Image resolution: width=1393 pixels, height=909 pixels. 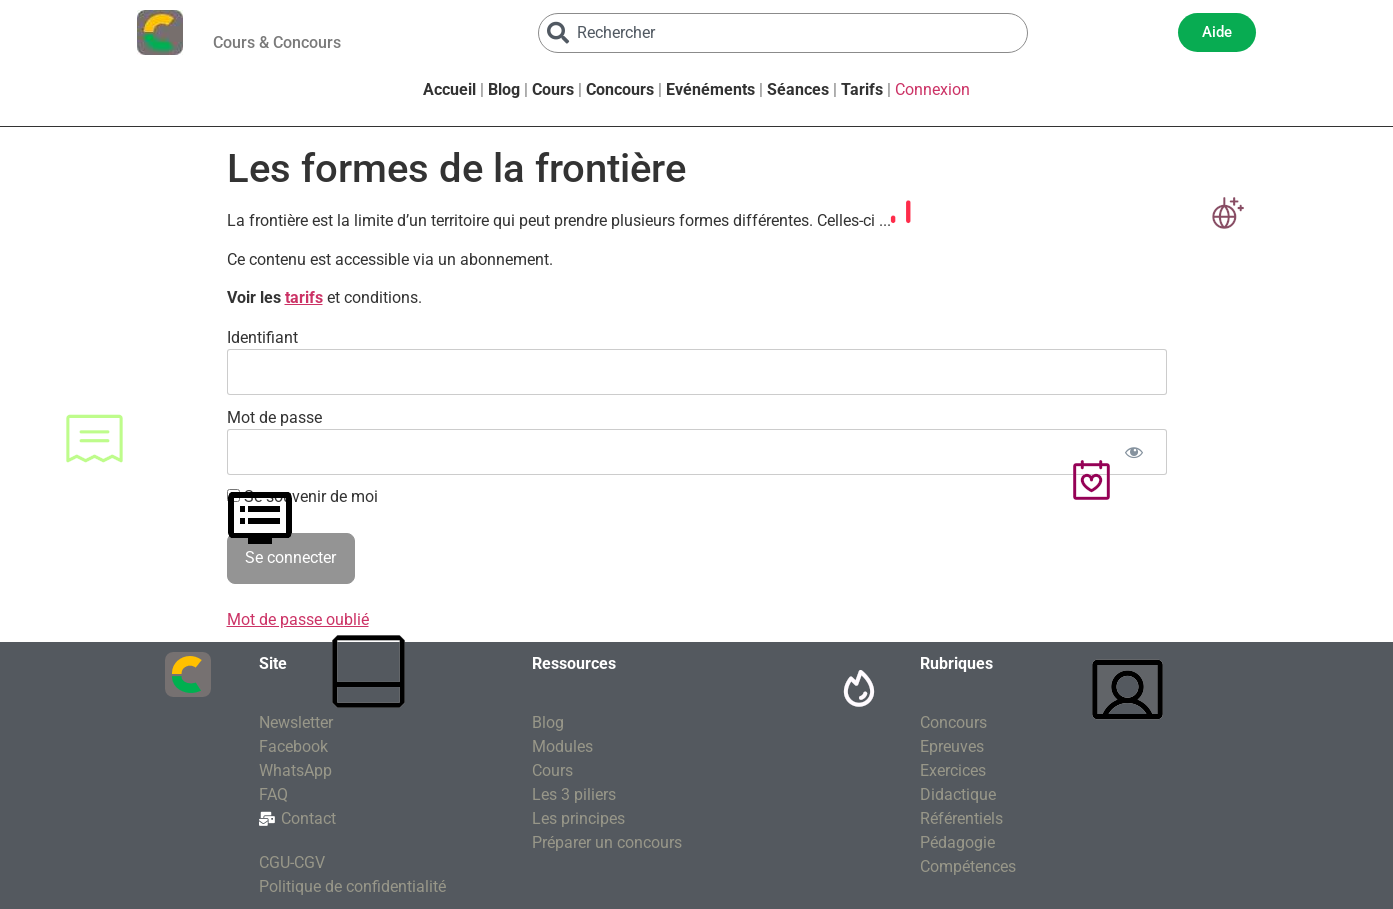 What do you see at coordinates (1127, 689) in the screenshot?
I see `view user profile card` at bounding box center [1127, 689].